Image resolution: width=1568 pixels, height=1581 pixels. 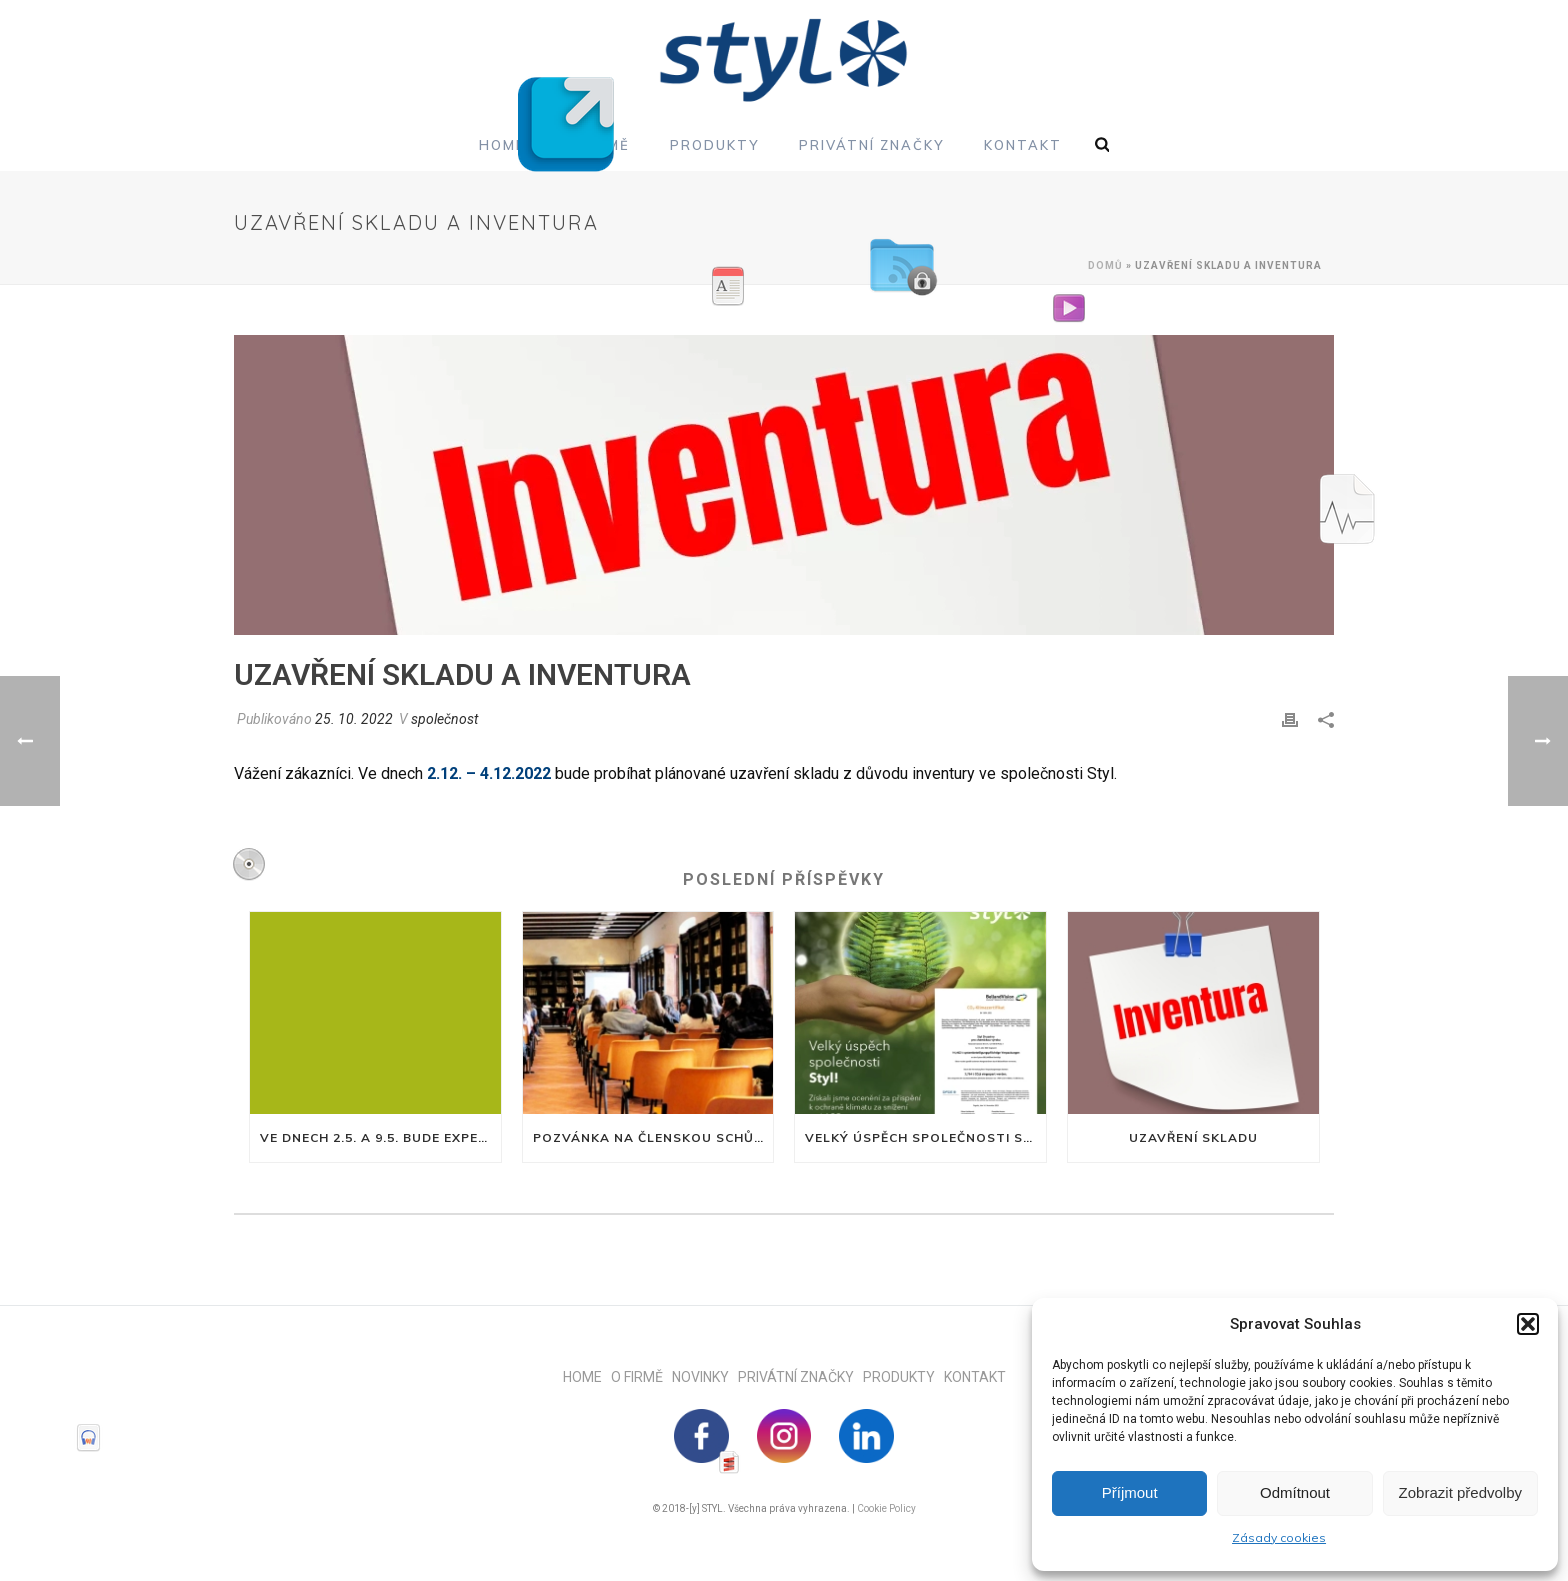 What do you see at coordinates (902, 265) in the screenshot?
I see `open securefx secure file transfer application` at bounding box center [902, 265].